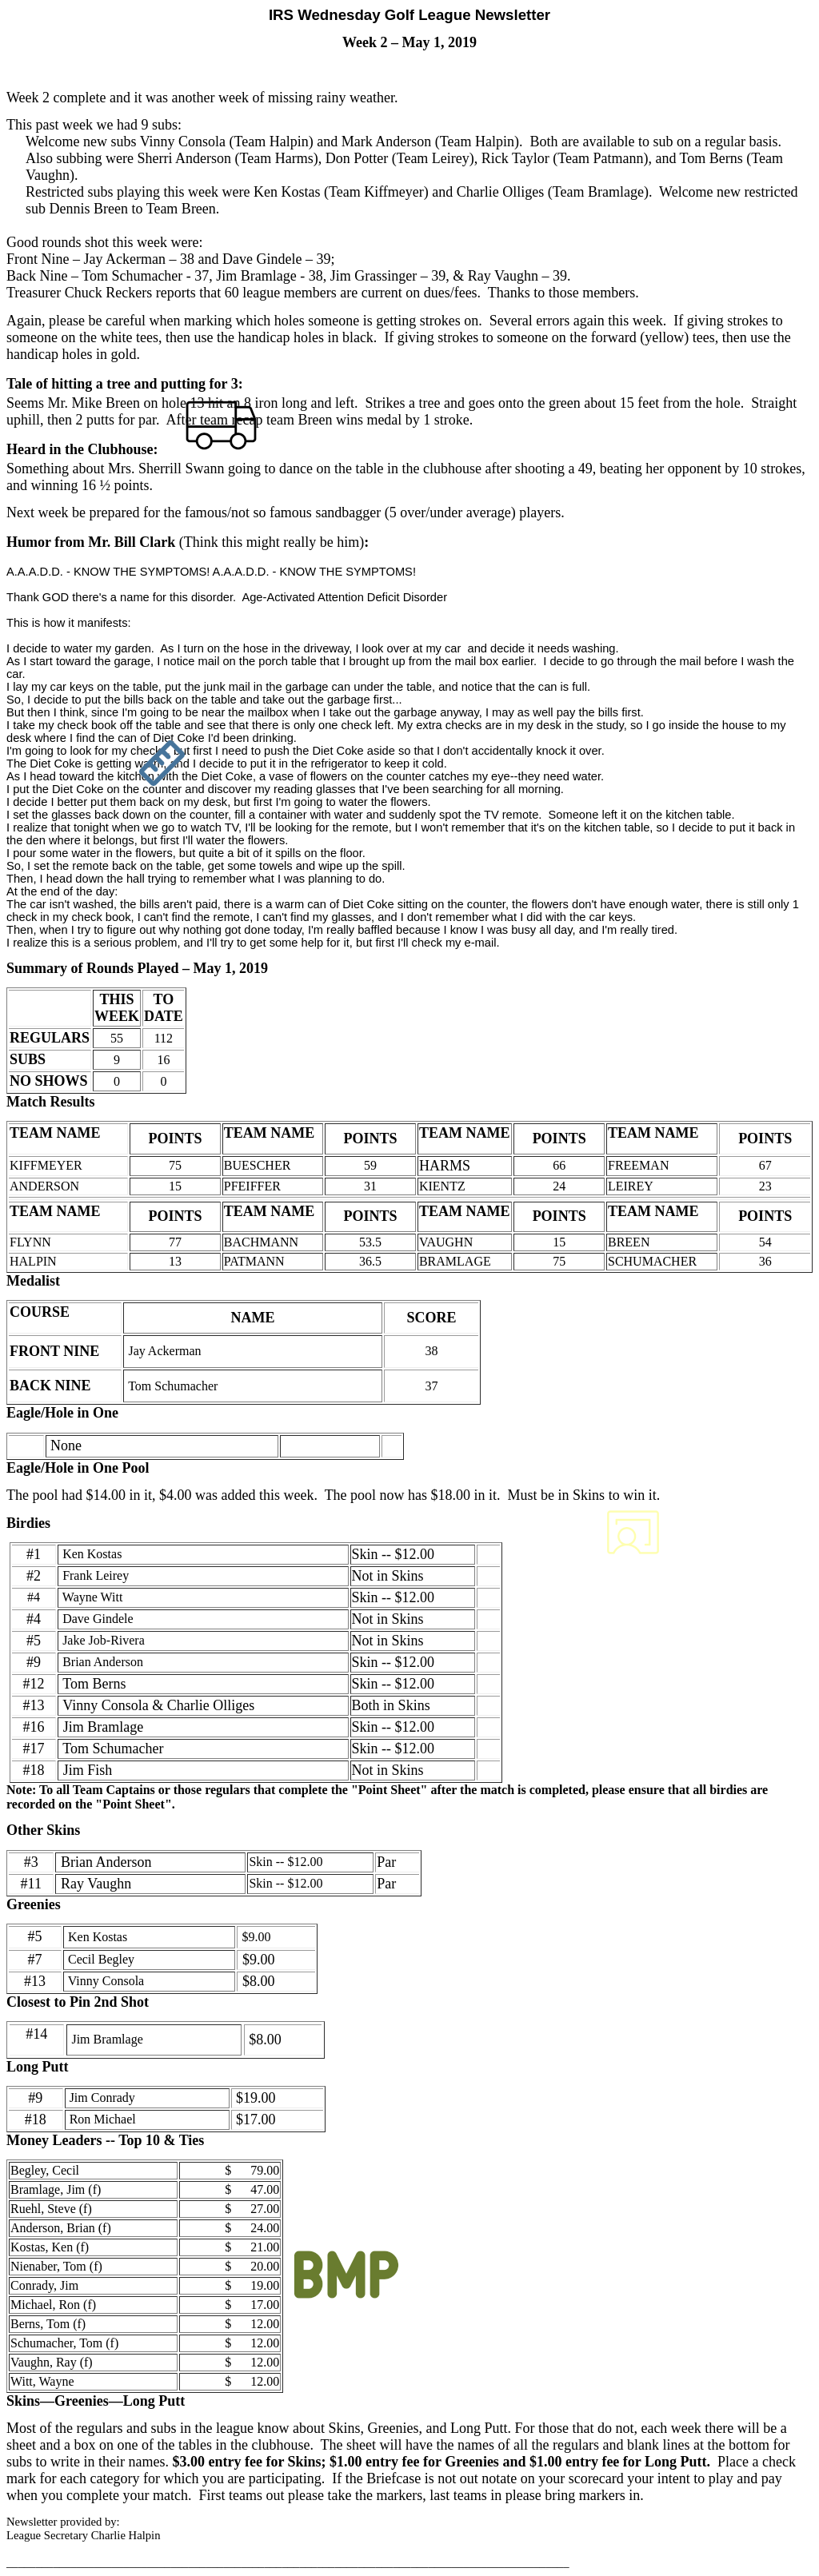  I want to click on access teaching or presentation mode, so click(633, 1532).